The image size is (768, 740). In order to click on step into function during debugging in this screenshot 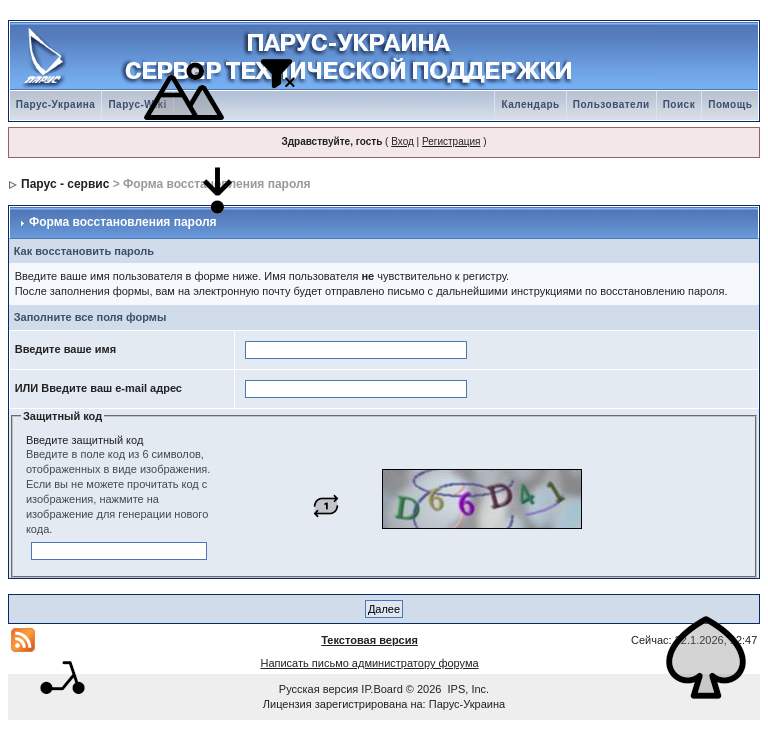, I will do `click(217, 190)`.